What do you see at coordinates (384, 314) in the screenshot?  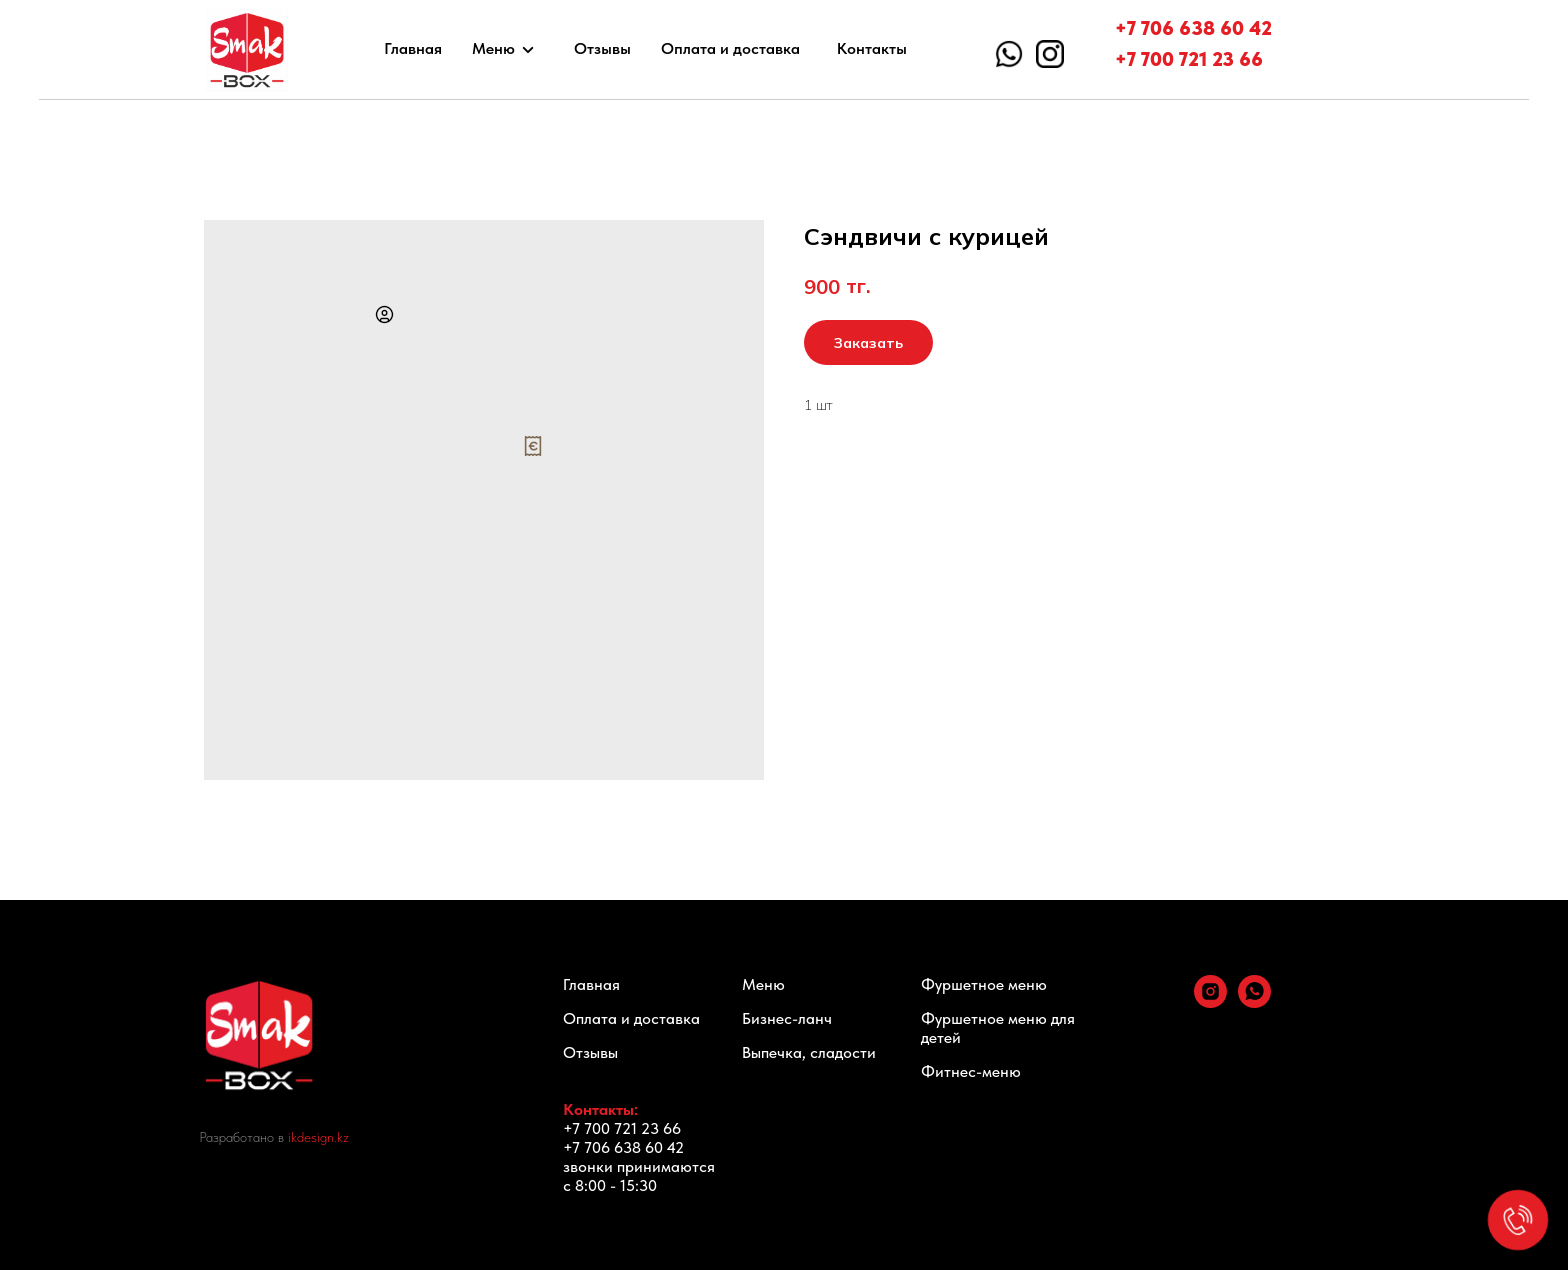 I see `view your profile` at bounding box center [384, 314].